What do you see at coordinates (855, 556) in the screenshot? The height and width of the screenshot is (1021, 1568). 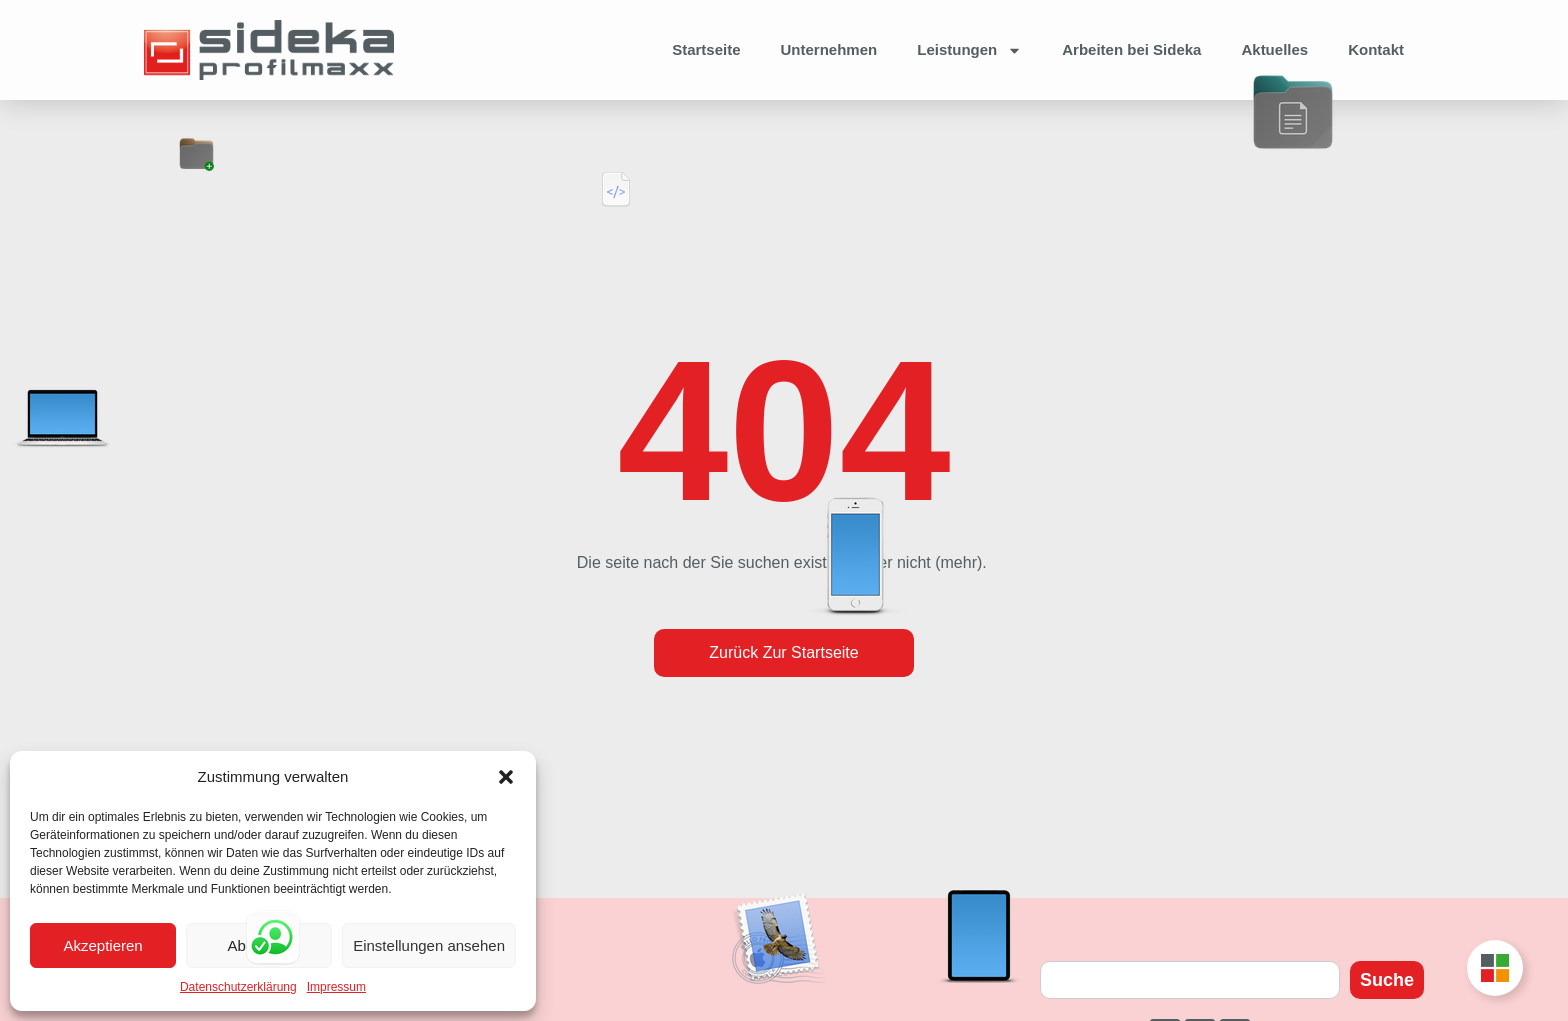 I see `iPhone SE device connected to your system` at bounding box center [855, 556].